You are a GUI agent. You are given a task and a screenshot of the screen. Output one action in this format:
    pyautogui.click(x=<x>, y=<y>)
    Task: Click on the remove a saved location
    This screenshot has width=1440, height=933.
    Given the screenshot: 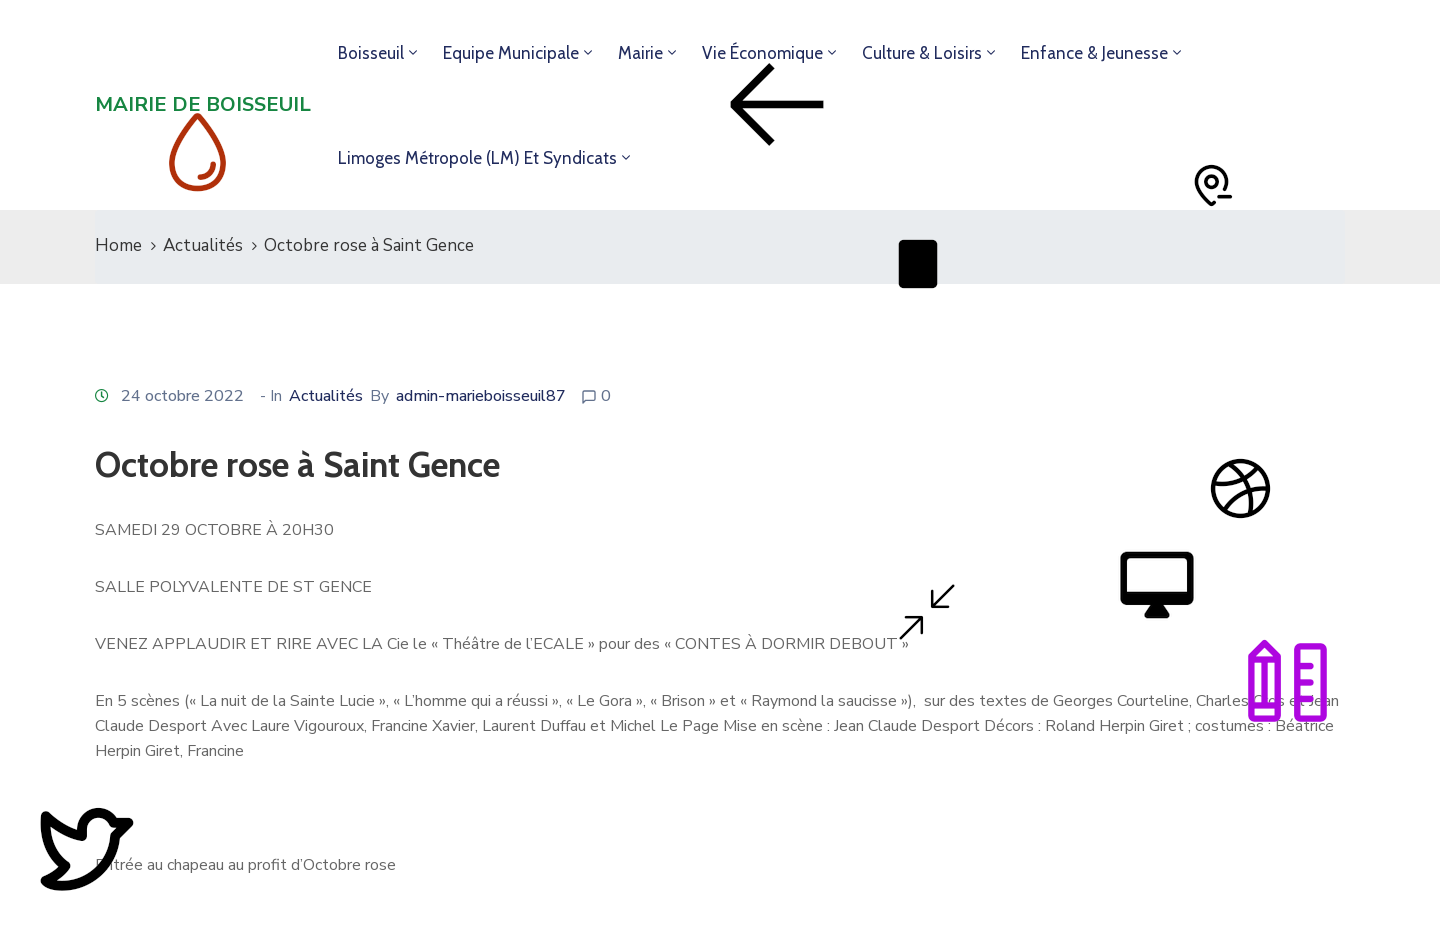 What is the action you would take?
    pyautogui.click(x=1211, y=185)
    